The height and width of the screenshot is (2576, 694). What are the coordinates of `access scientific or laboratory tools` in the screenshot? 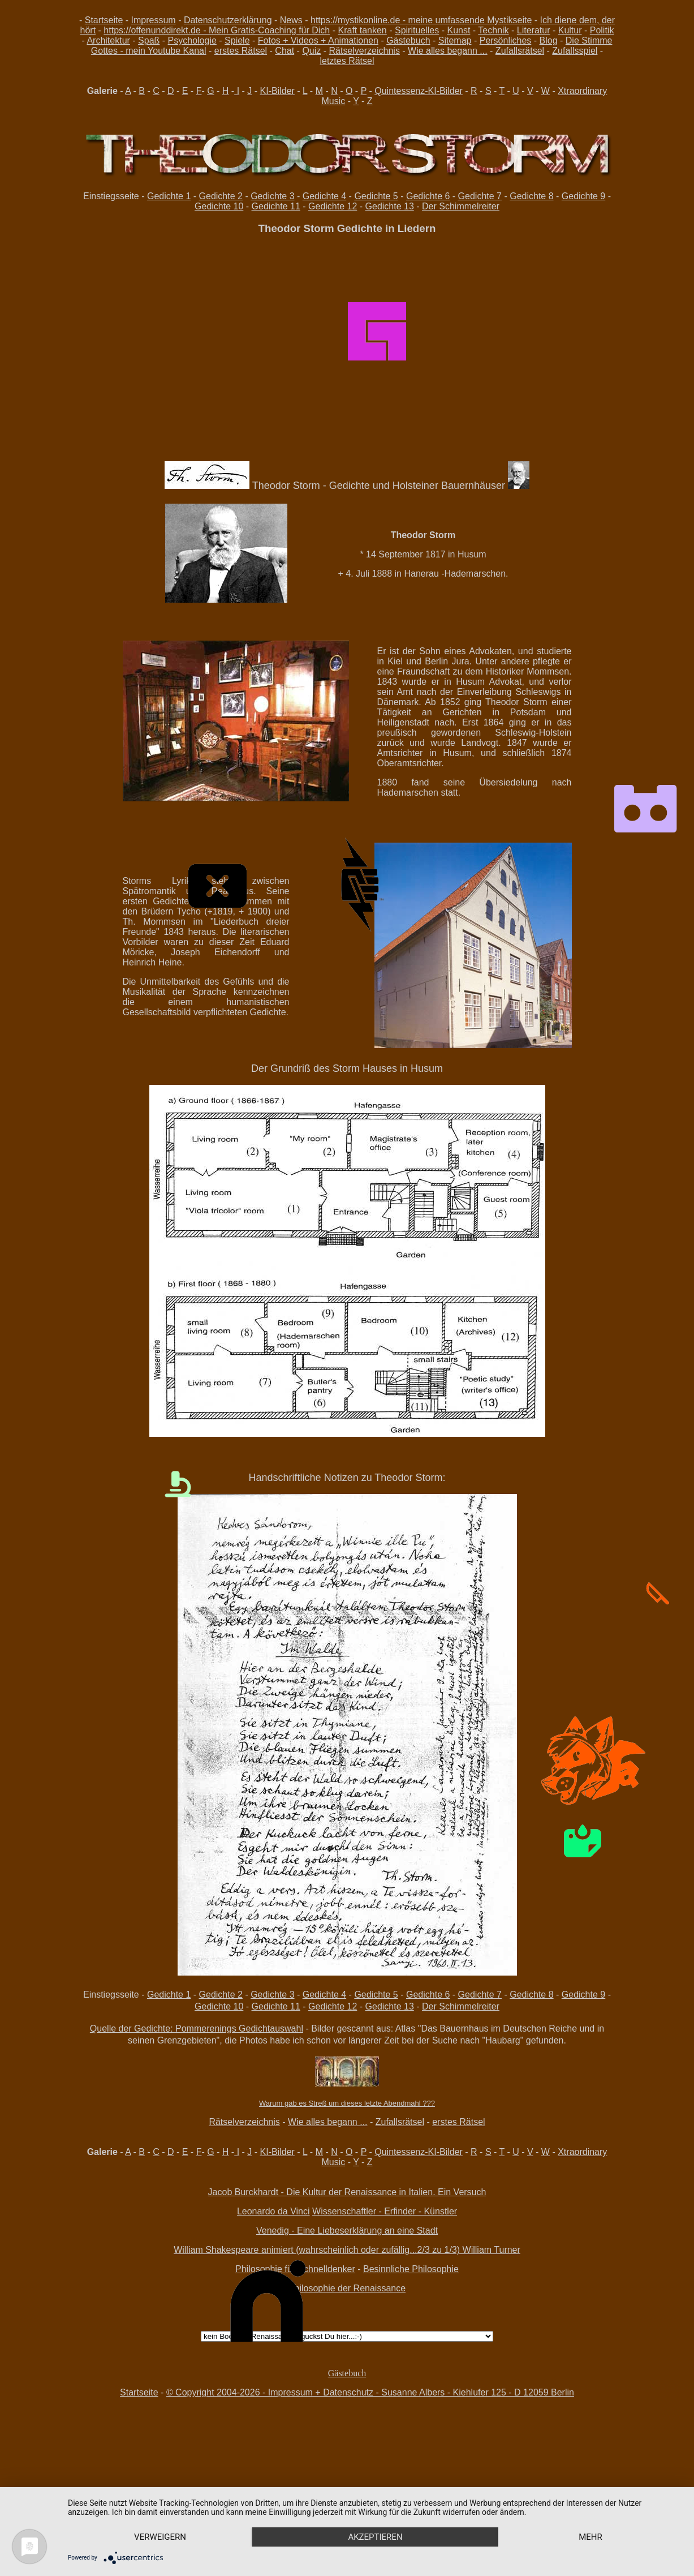 It's located at (178, 1484).